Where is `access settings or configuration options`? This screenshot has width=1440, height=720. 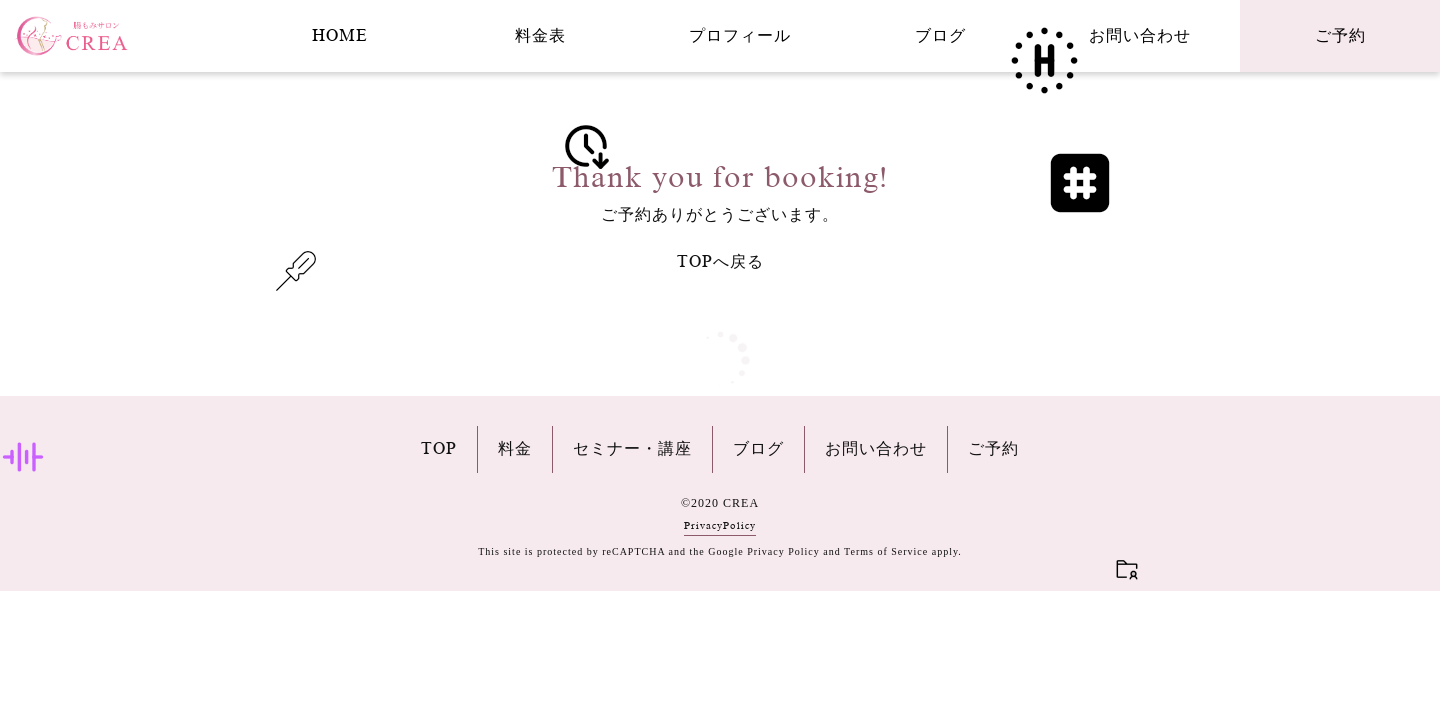
access settings or configuration options is located at coordinates (296, 271).